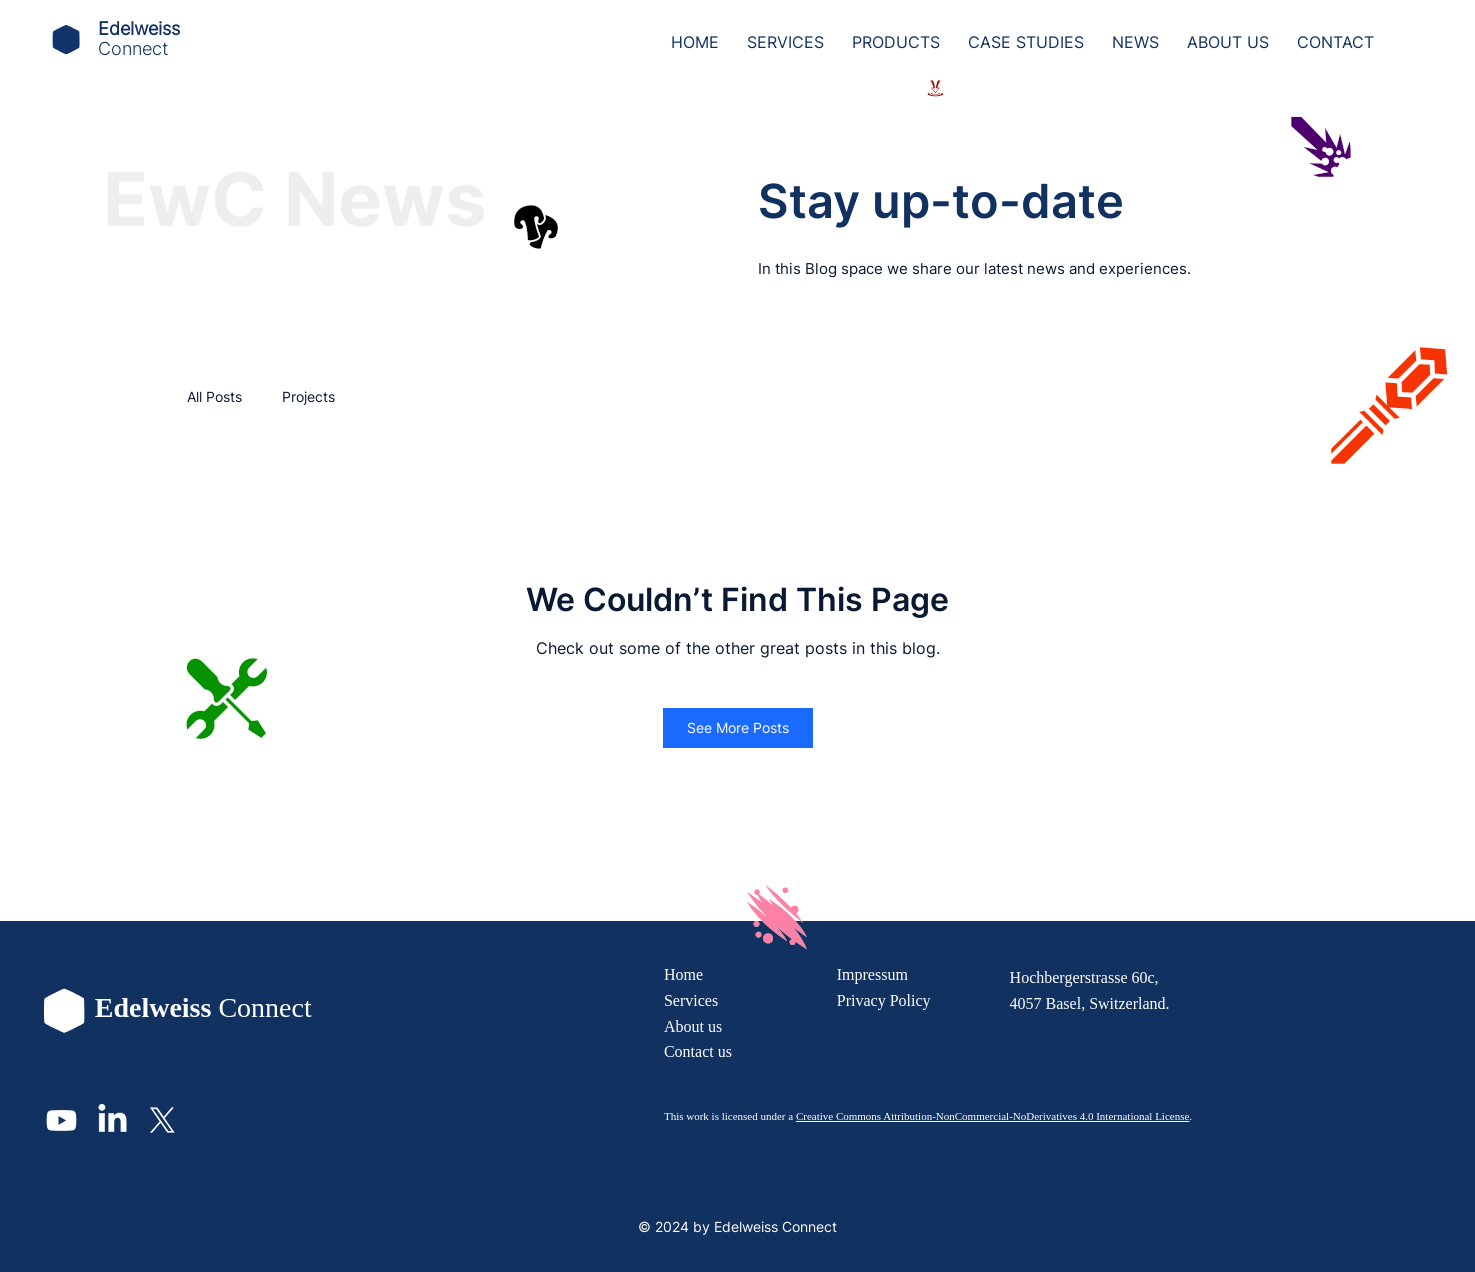 This screenshot has height=1272, width=1475. What do you see at coordinates (226, 698) in the screenshot?
I see `access settings or configuration options` at bounding box center [226, 698].